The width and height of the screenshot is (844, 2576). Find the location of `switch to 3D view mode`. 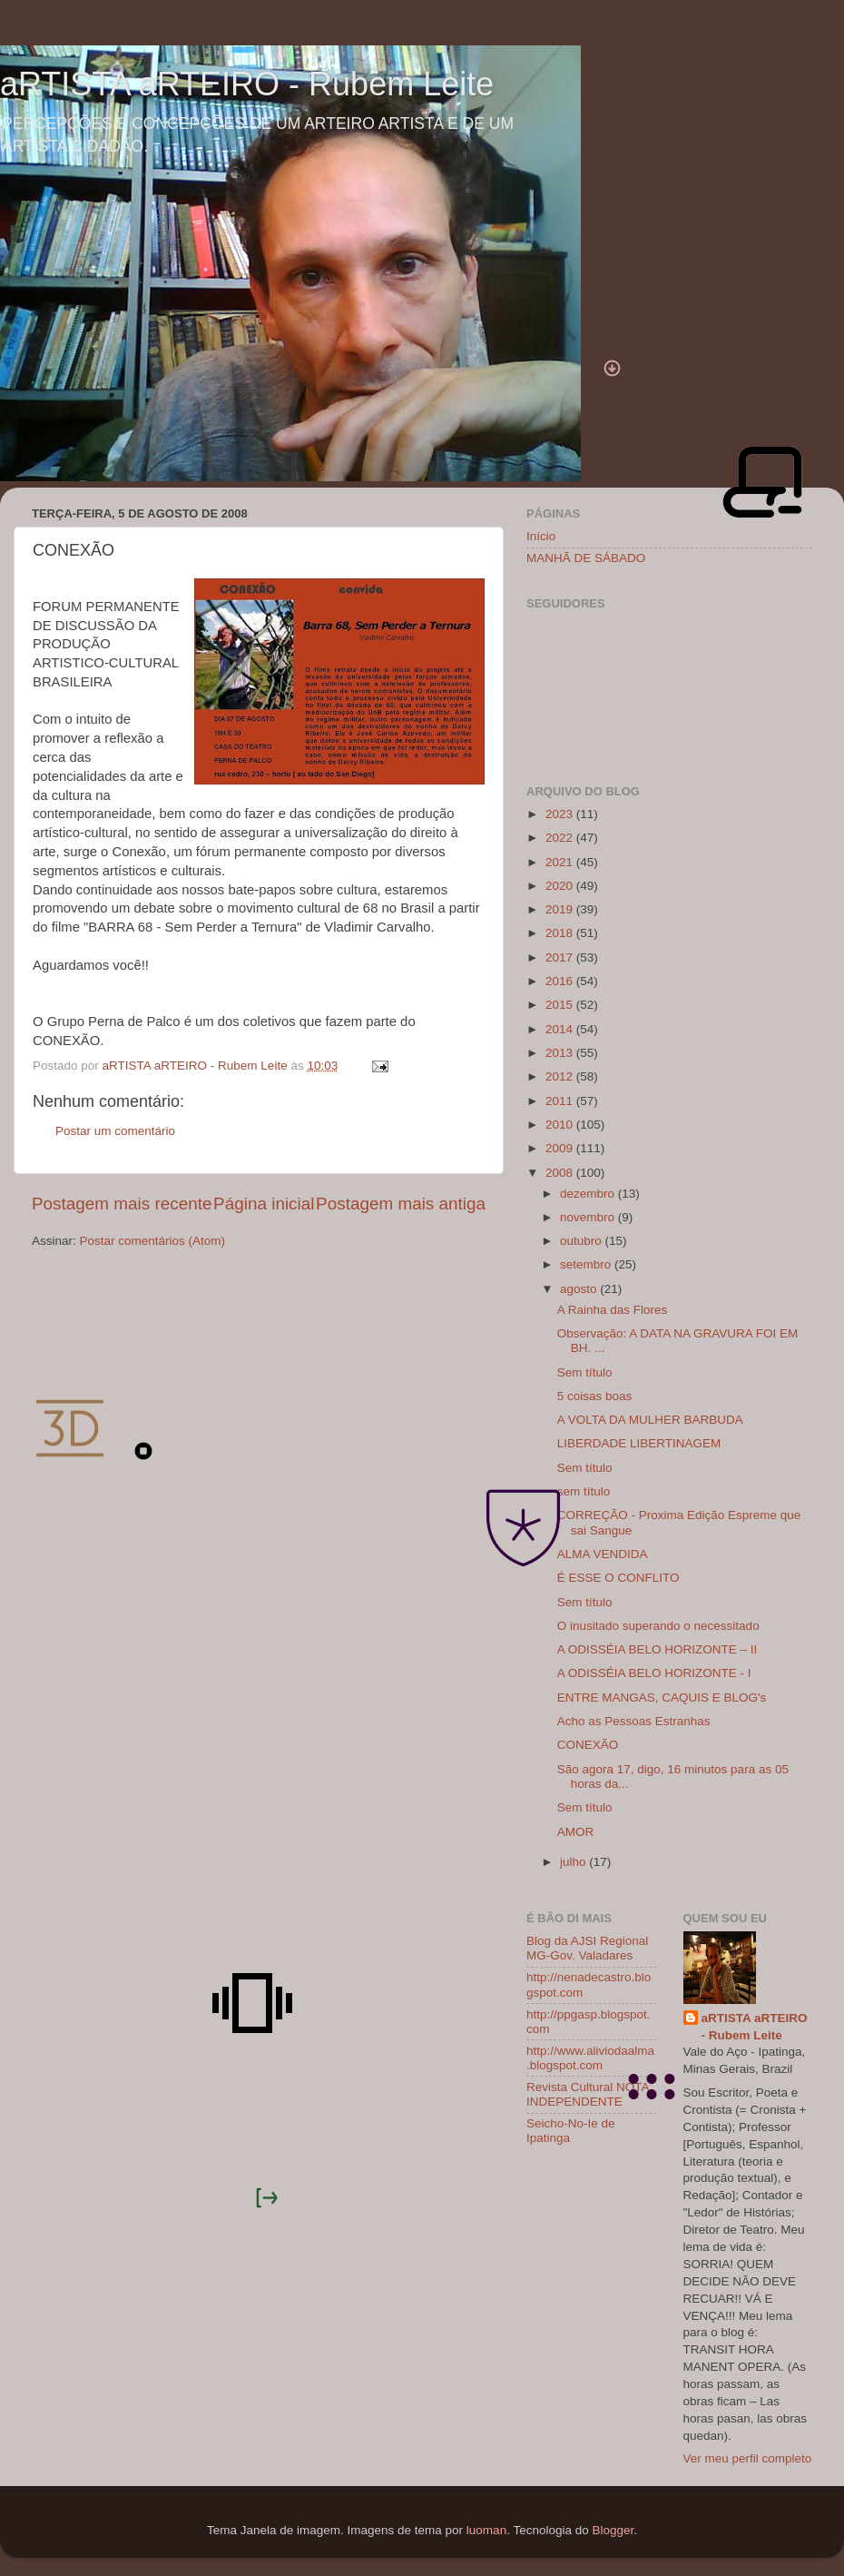

switch to 3D view mode is located at coordinates (70, 1428).